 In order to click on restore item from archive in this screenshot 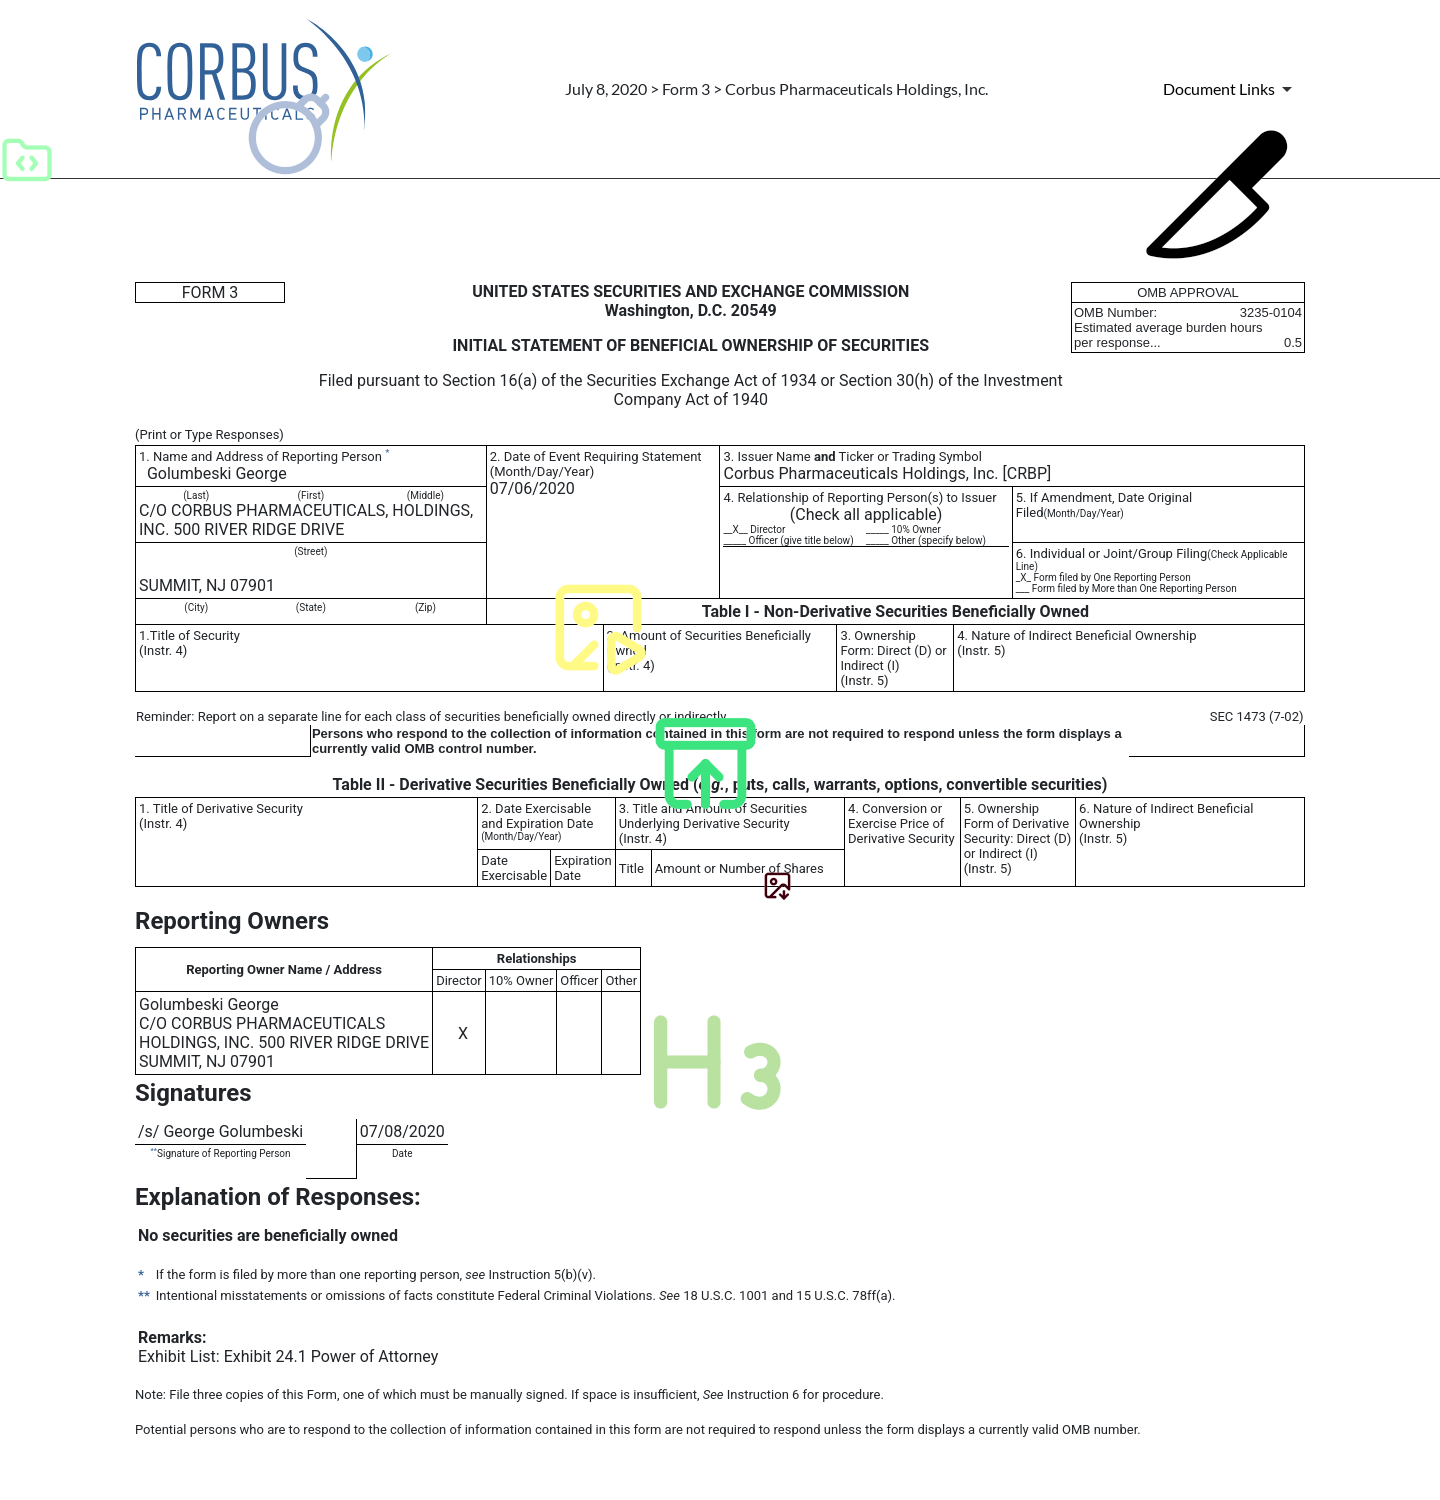, I will do `click(705, 763)`.